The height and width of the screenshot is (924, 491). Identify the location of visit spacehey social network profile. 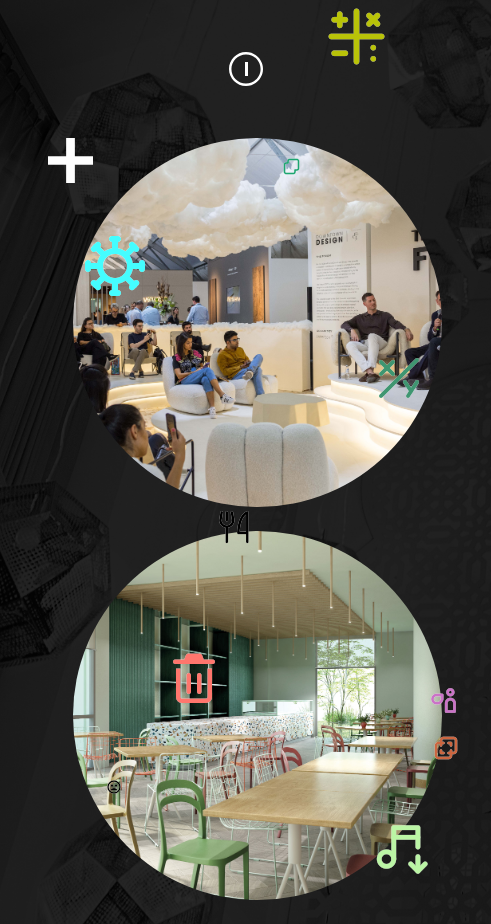
(443, 700).